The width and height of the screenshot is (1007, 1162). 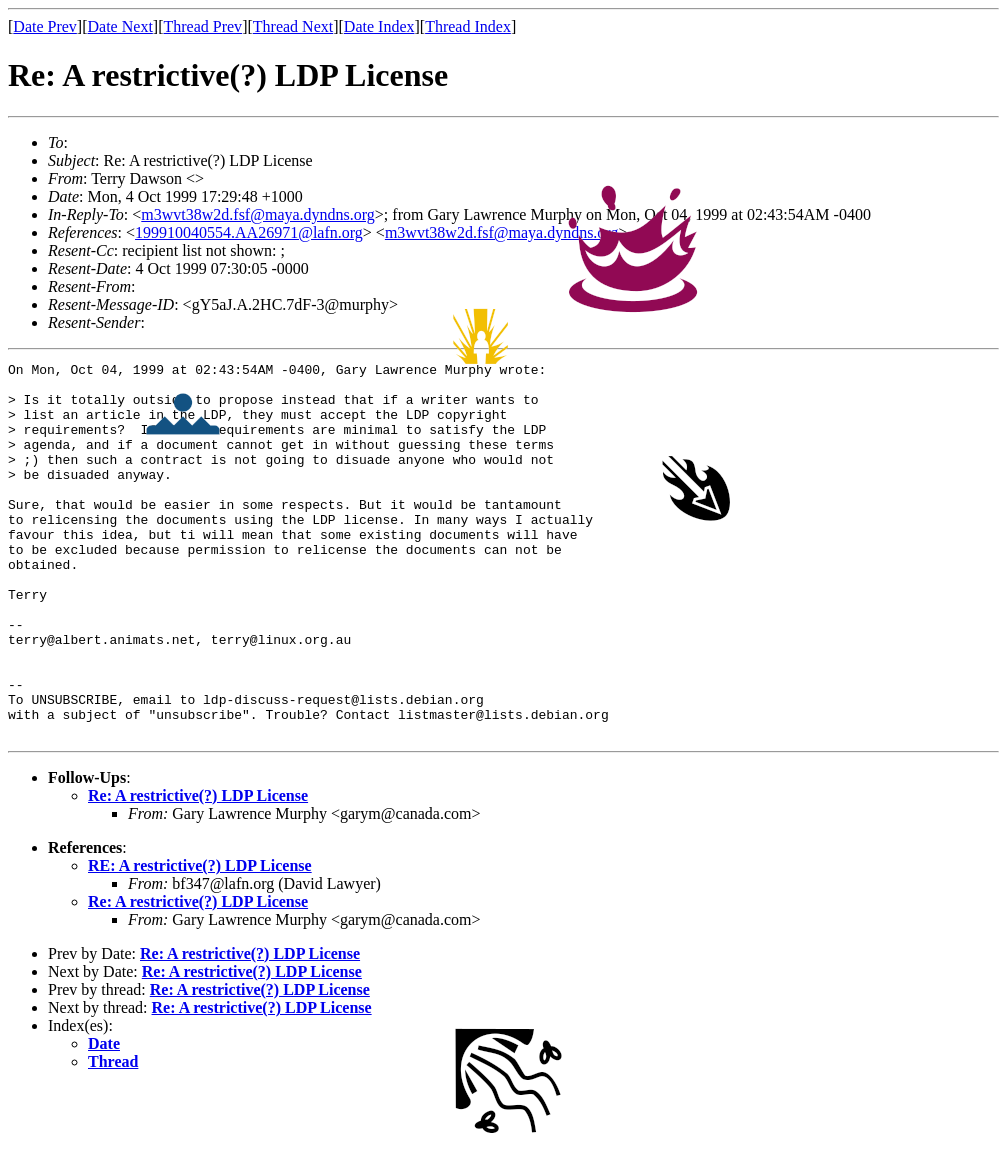 I want to click on water effect or splash animation trigger, so click(x=633, y=249).